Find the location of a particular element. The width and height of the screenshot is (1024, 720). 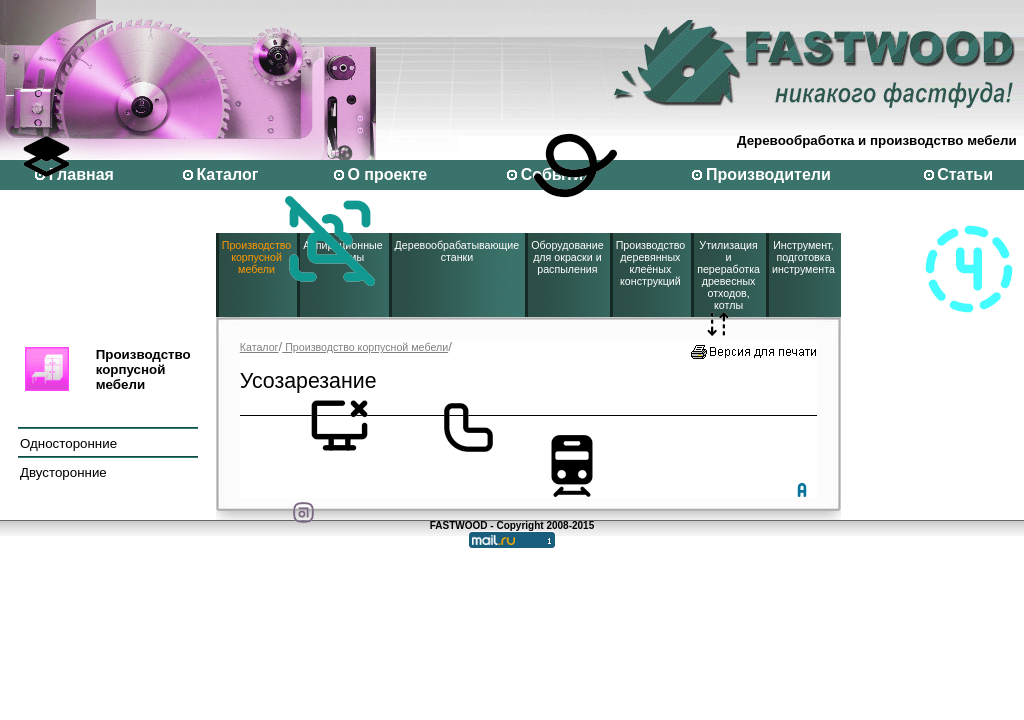

bring layer to front is located at coordinates (46, 156).